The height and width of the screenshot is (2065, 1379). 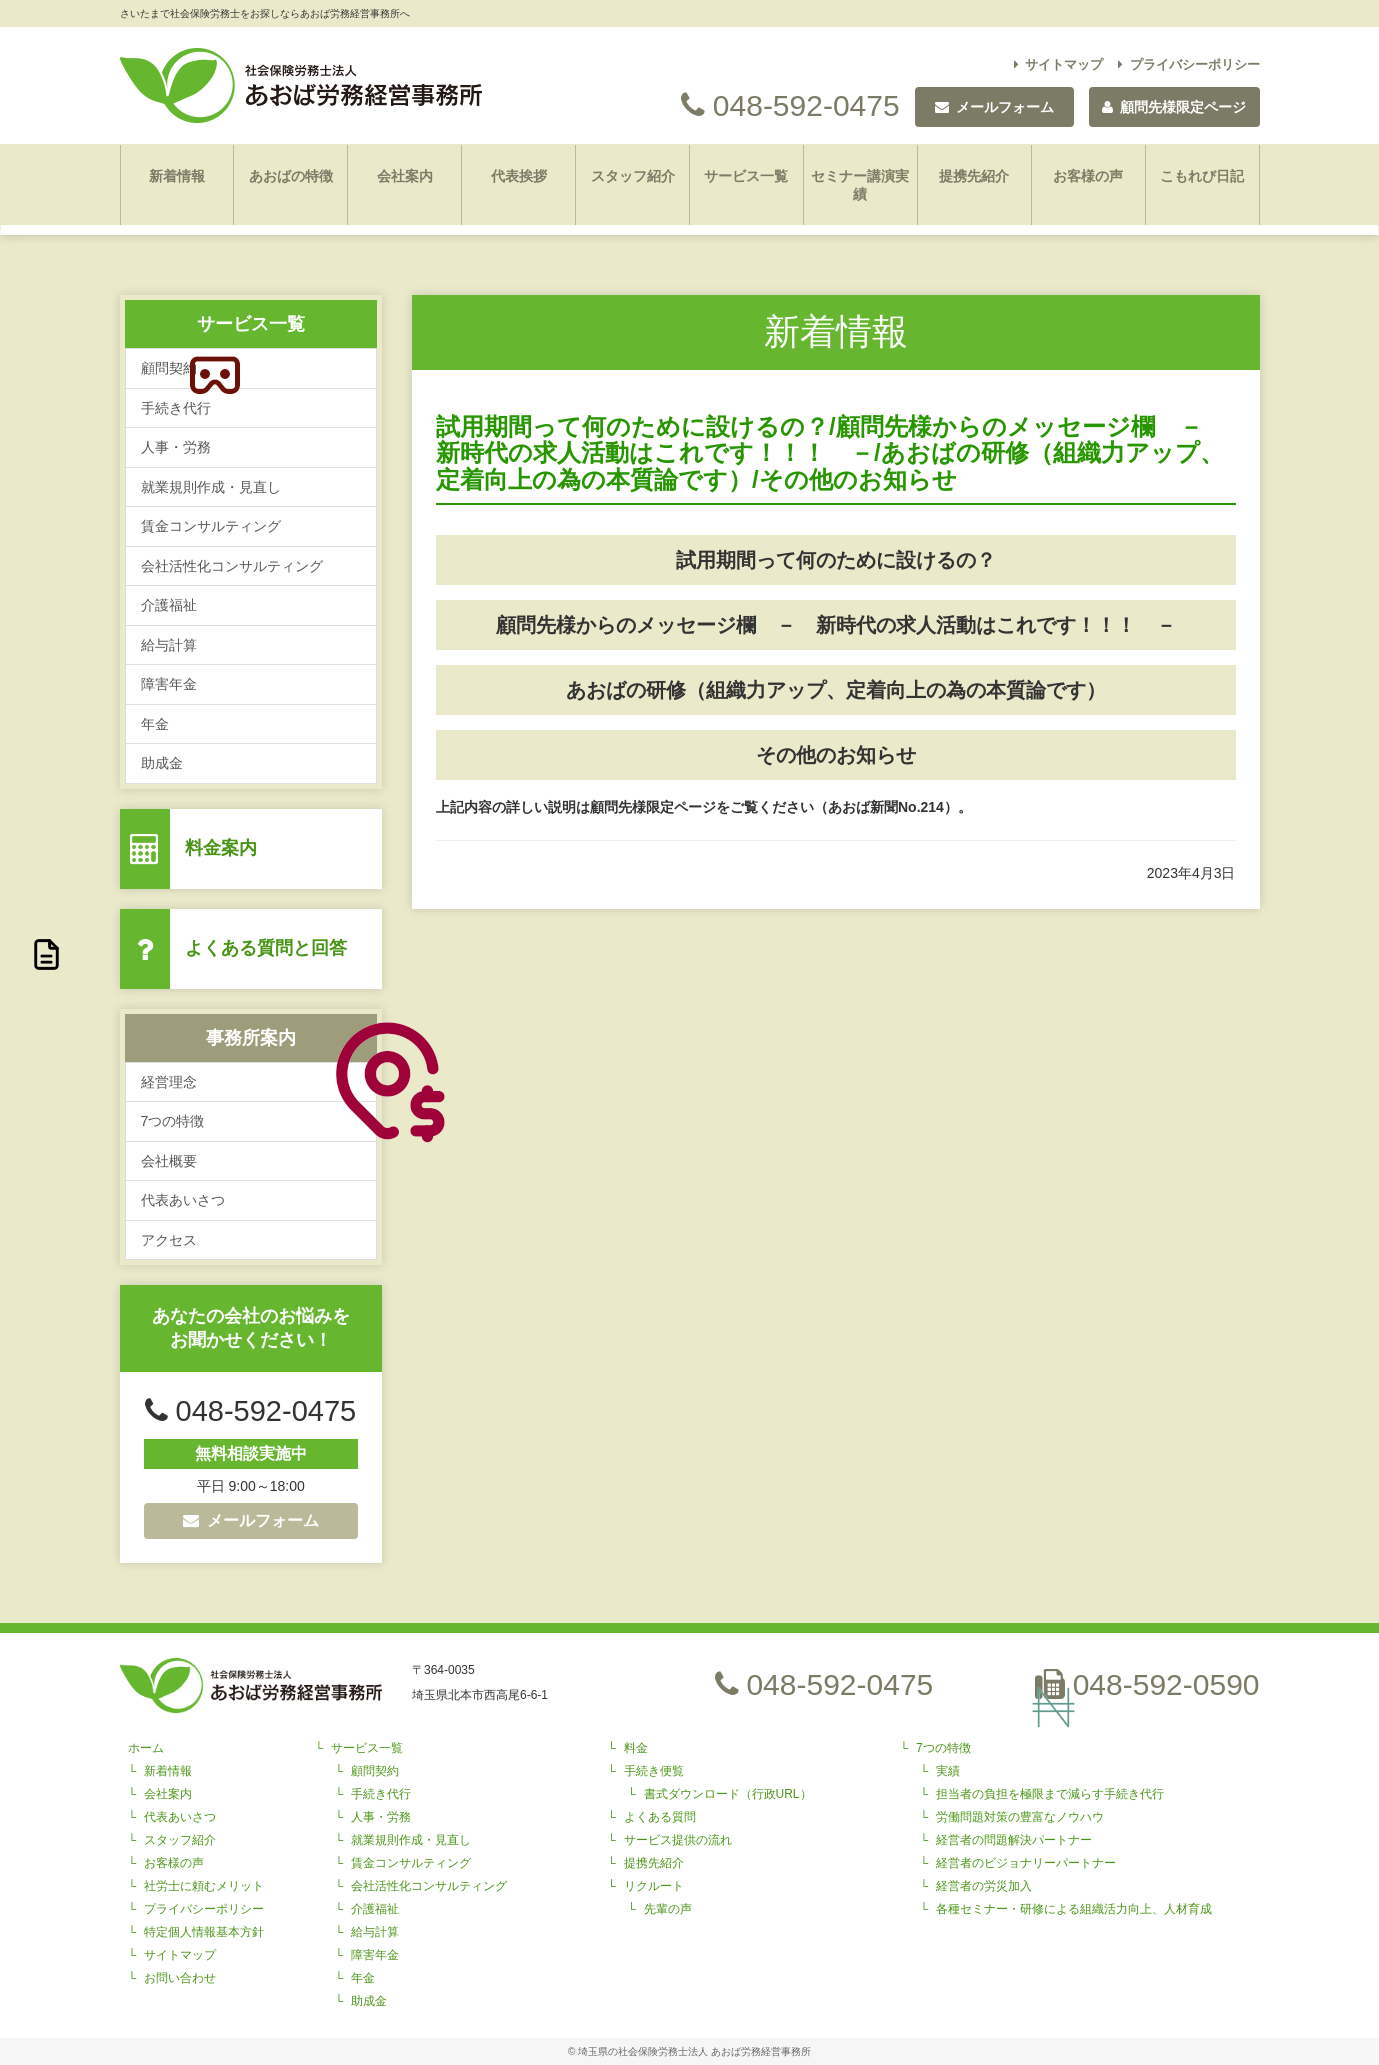 I want to click on access virtual reality or VR mode, so click(x=215, y=374).